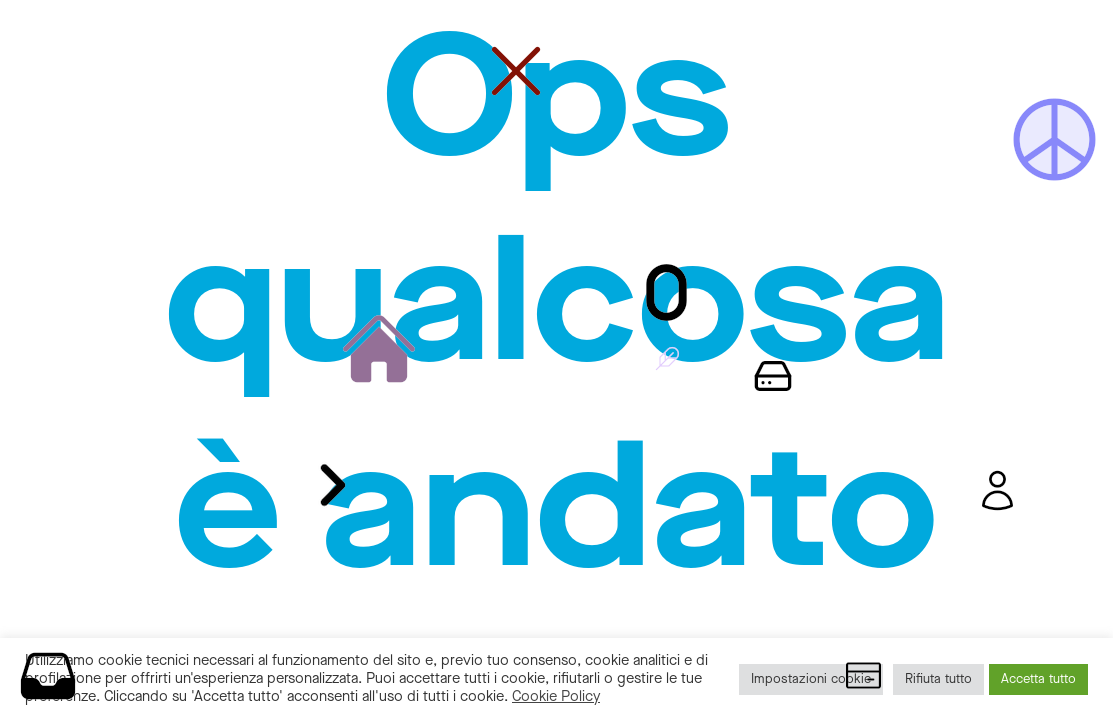 The height and width of the screenshot is (720, 1113). Describe the element at coordinates (773, 376) in the screenshot. I see `access local storage or drive` at that location.